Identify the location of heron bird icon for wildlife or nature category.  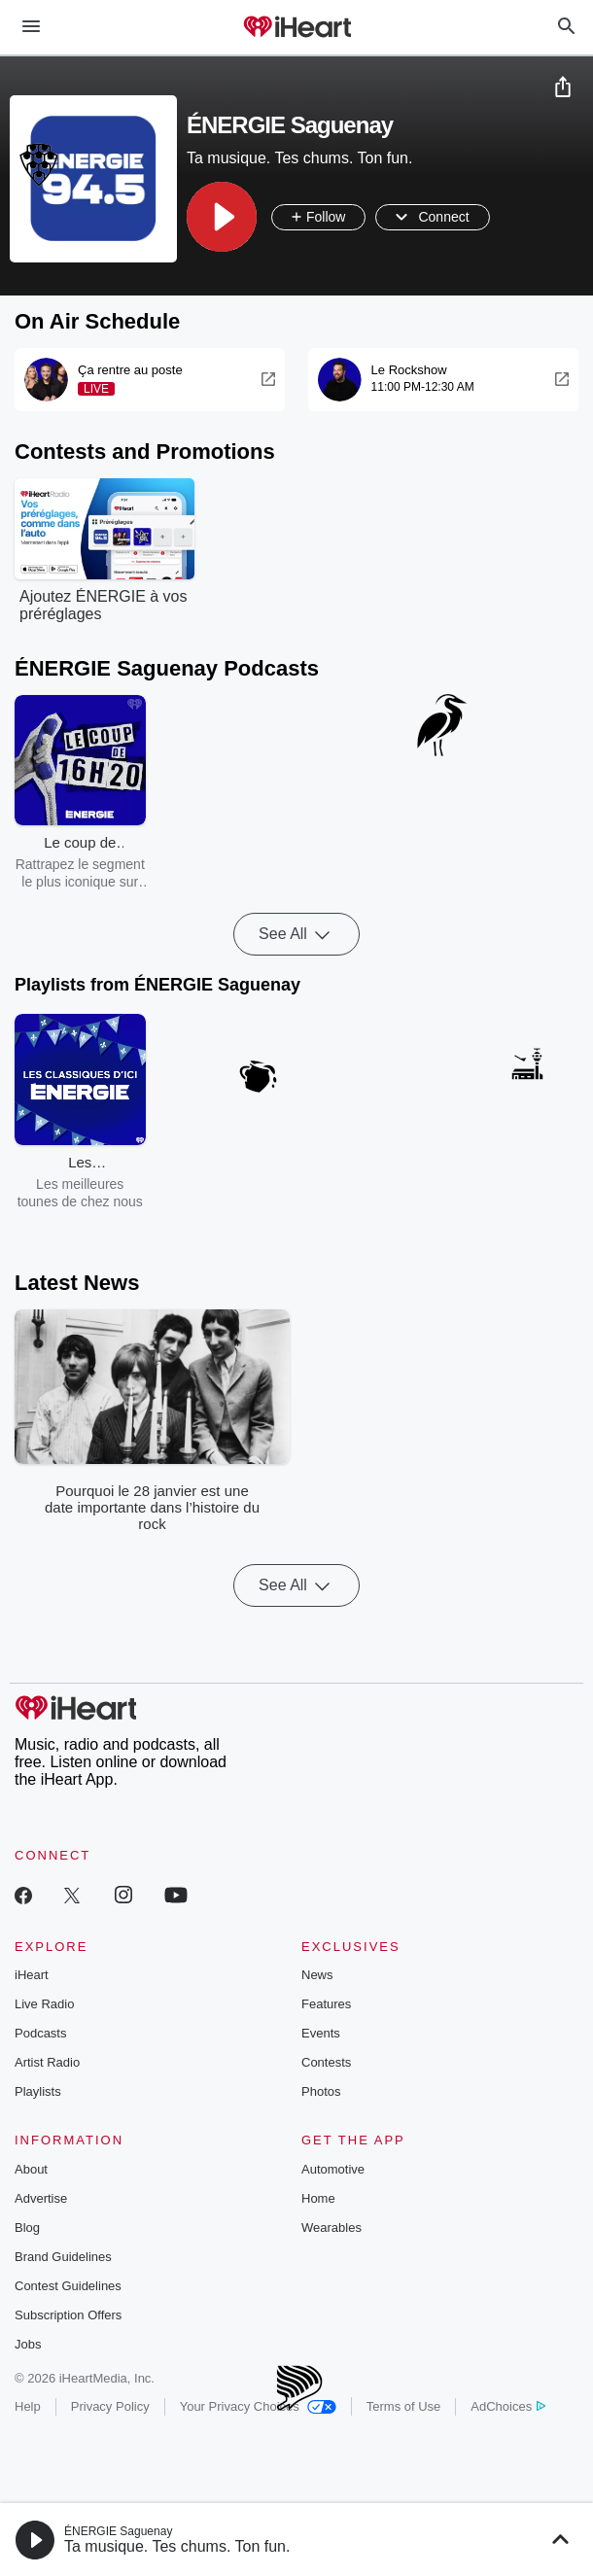
(442, 724).